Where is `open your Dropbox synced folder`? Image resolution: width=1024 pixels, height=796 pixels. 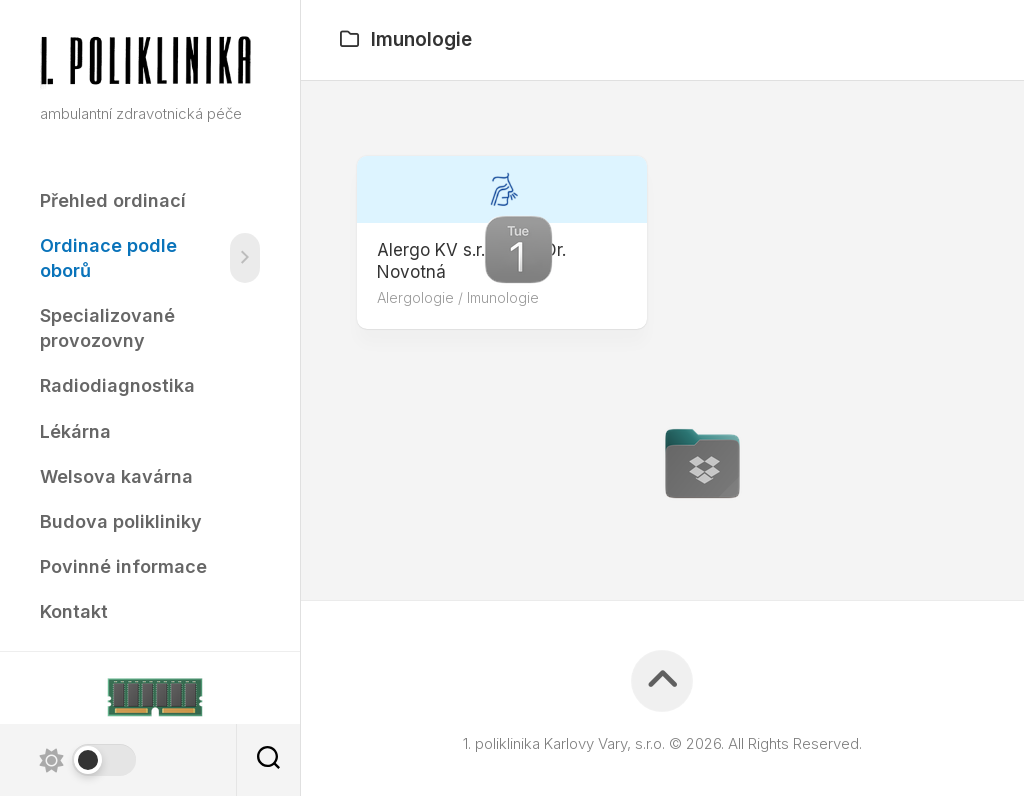
open your Dropbox synced folder is located at coordinates (702, 463).